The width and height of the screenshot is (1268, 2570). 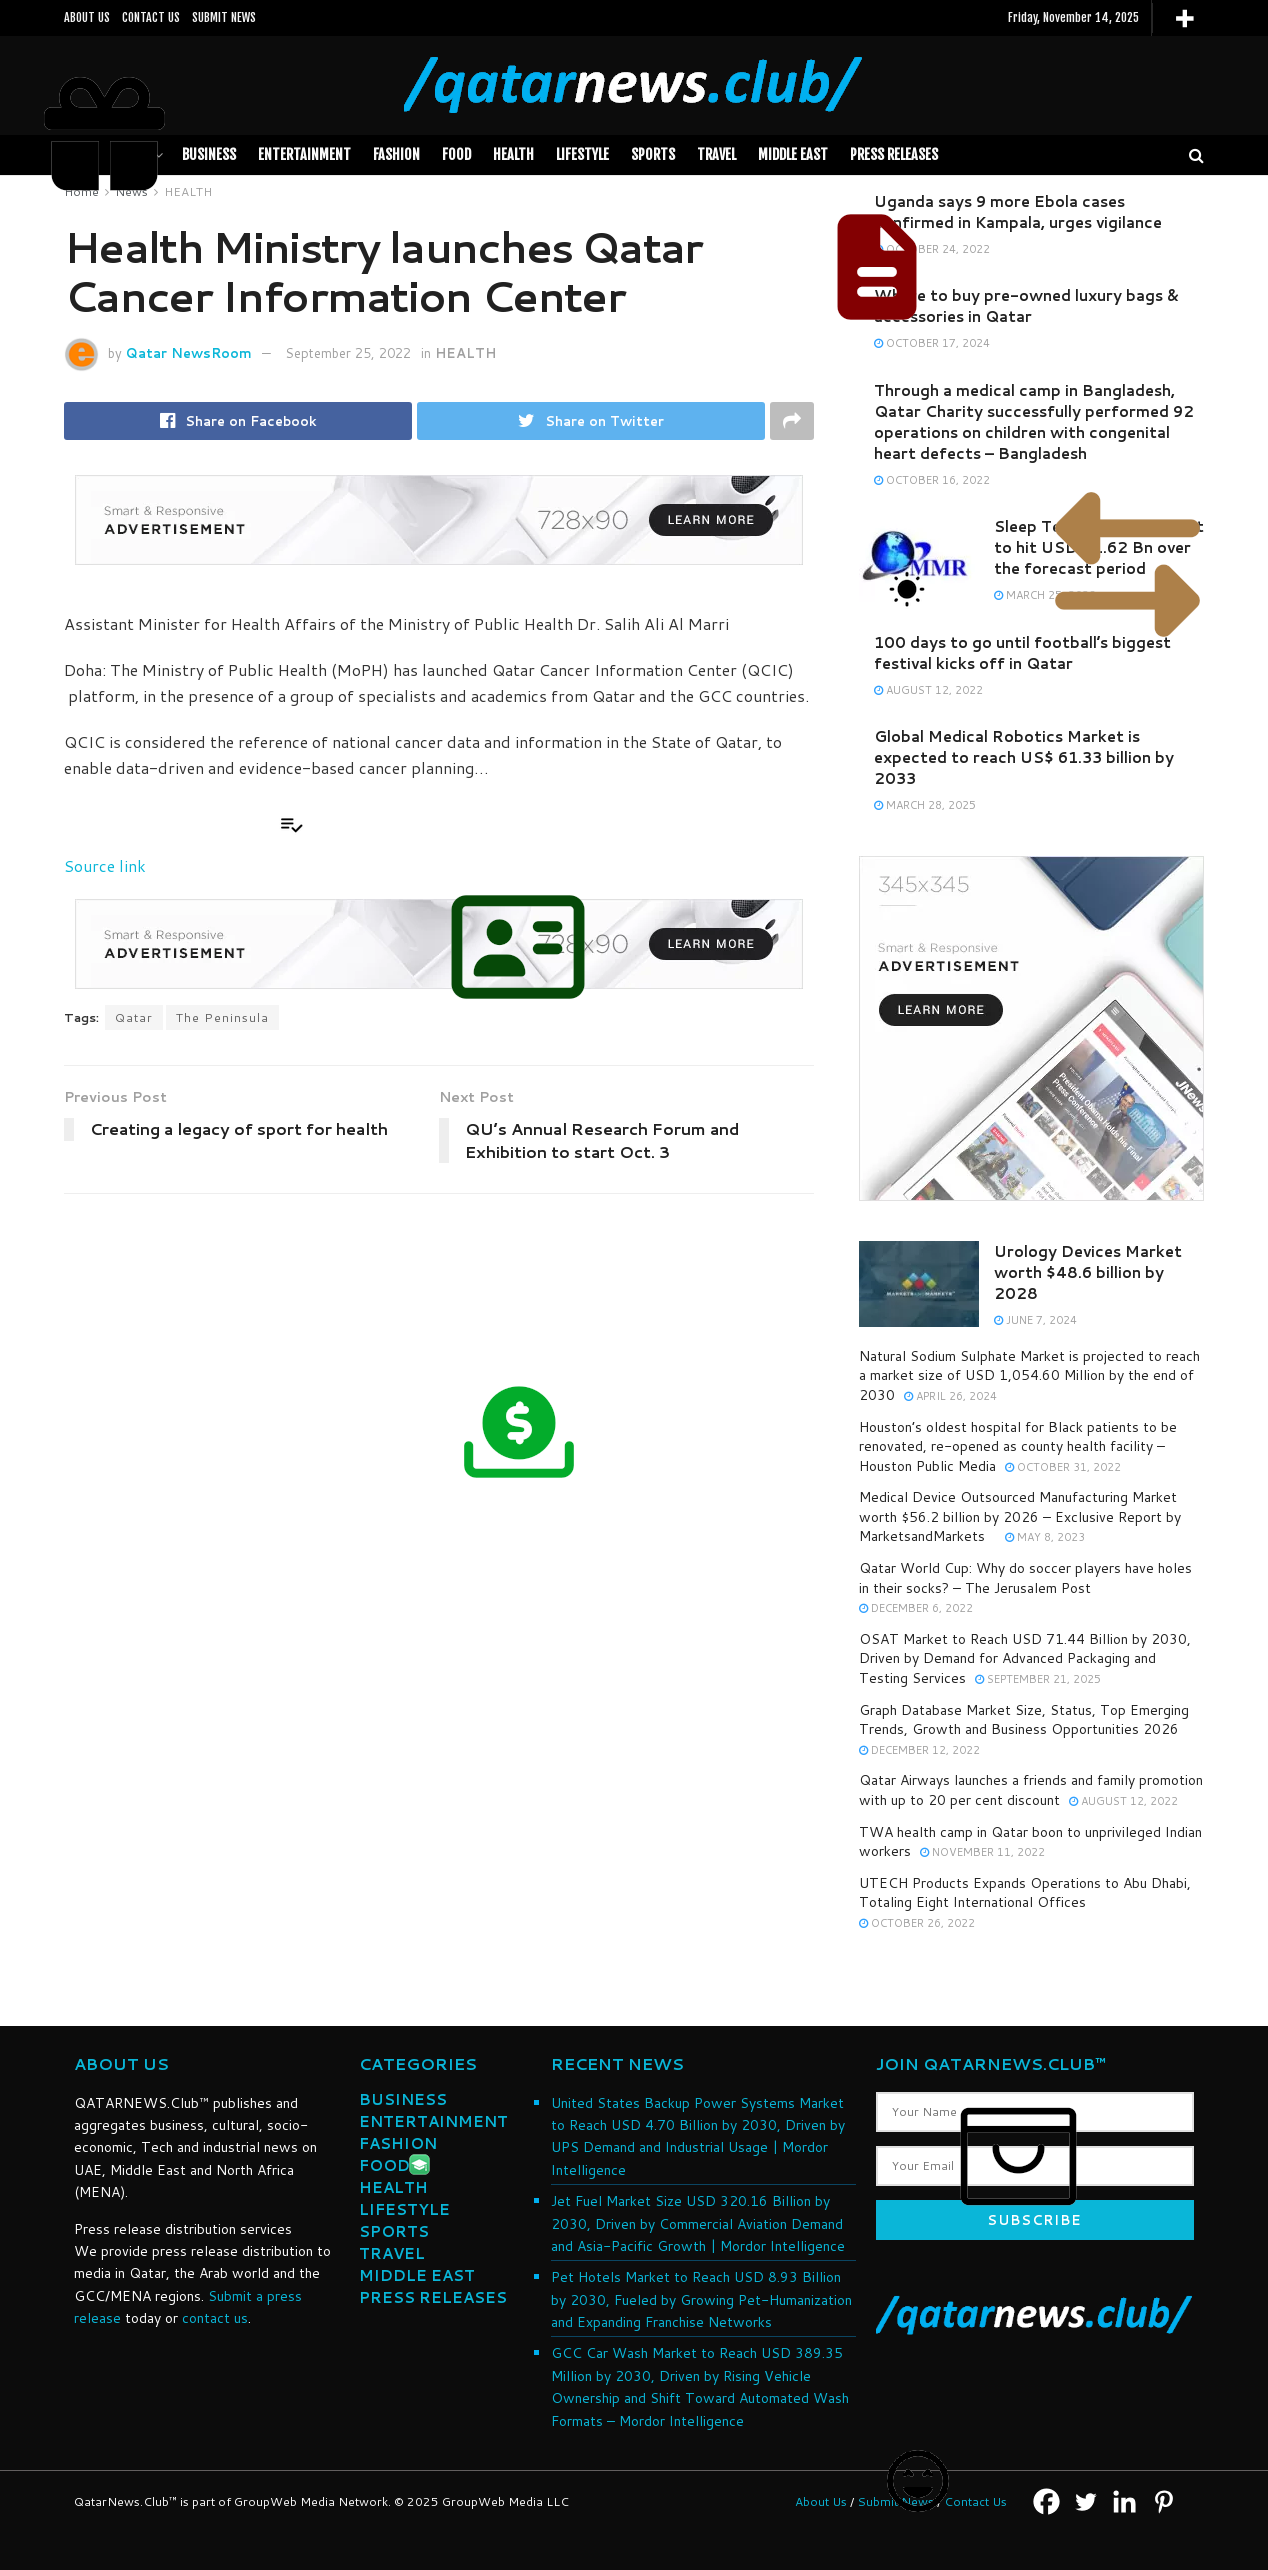 I want to click on item successfully added to playlist, so click(x=291, y=824).